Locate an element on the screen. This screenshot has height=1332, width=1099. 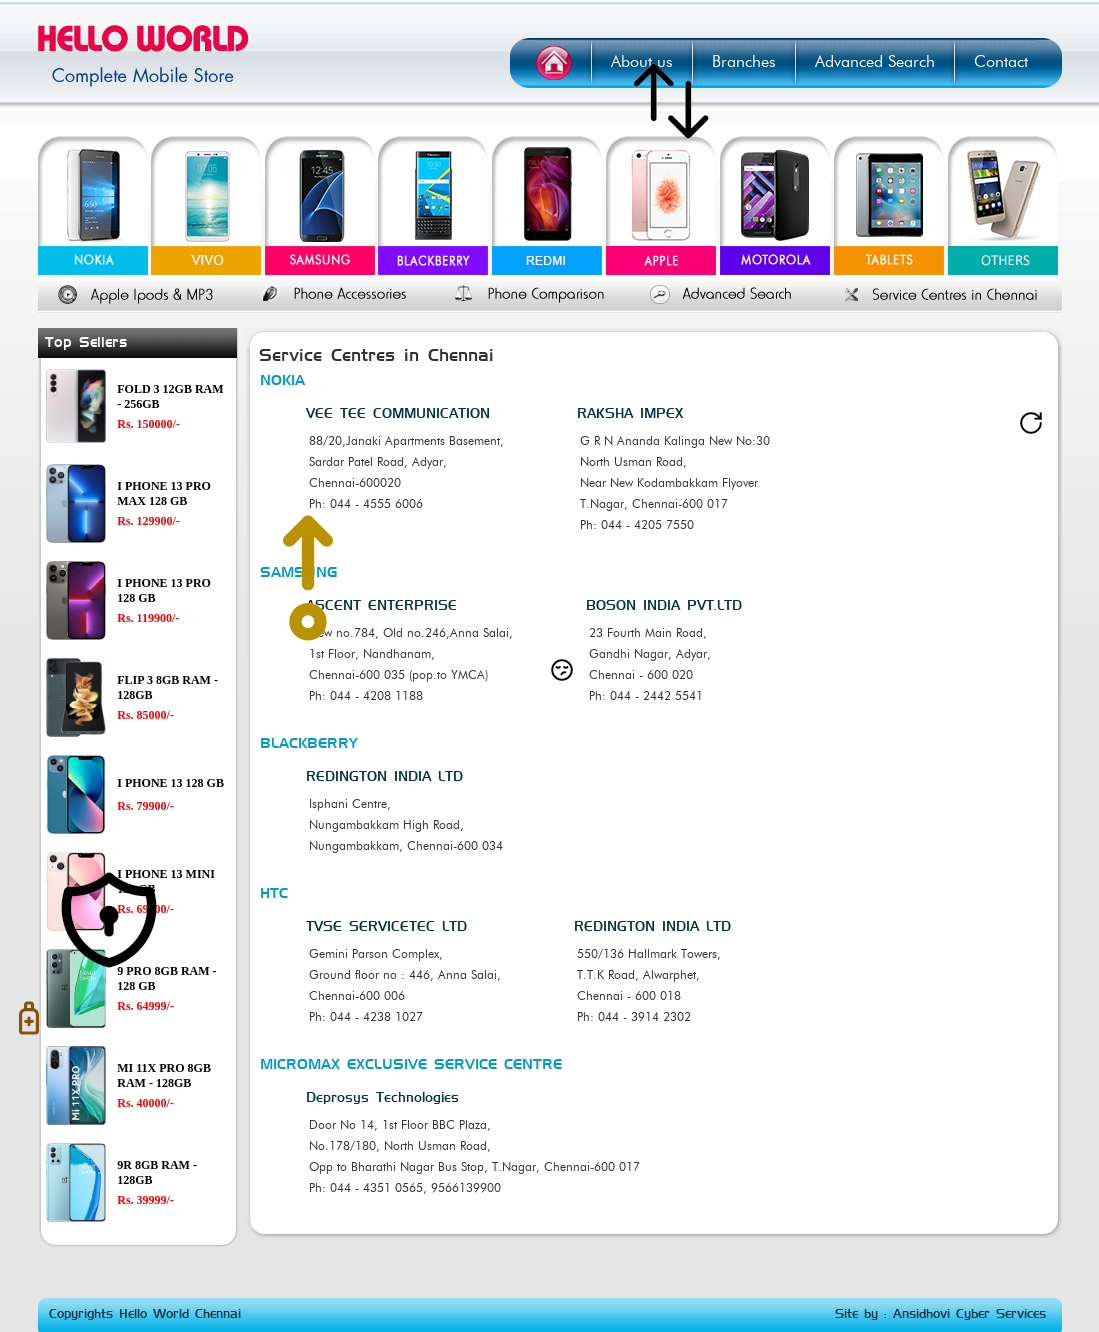
indicate user frustration or negative feedback is located at coordinates (562, 670).